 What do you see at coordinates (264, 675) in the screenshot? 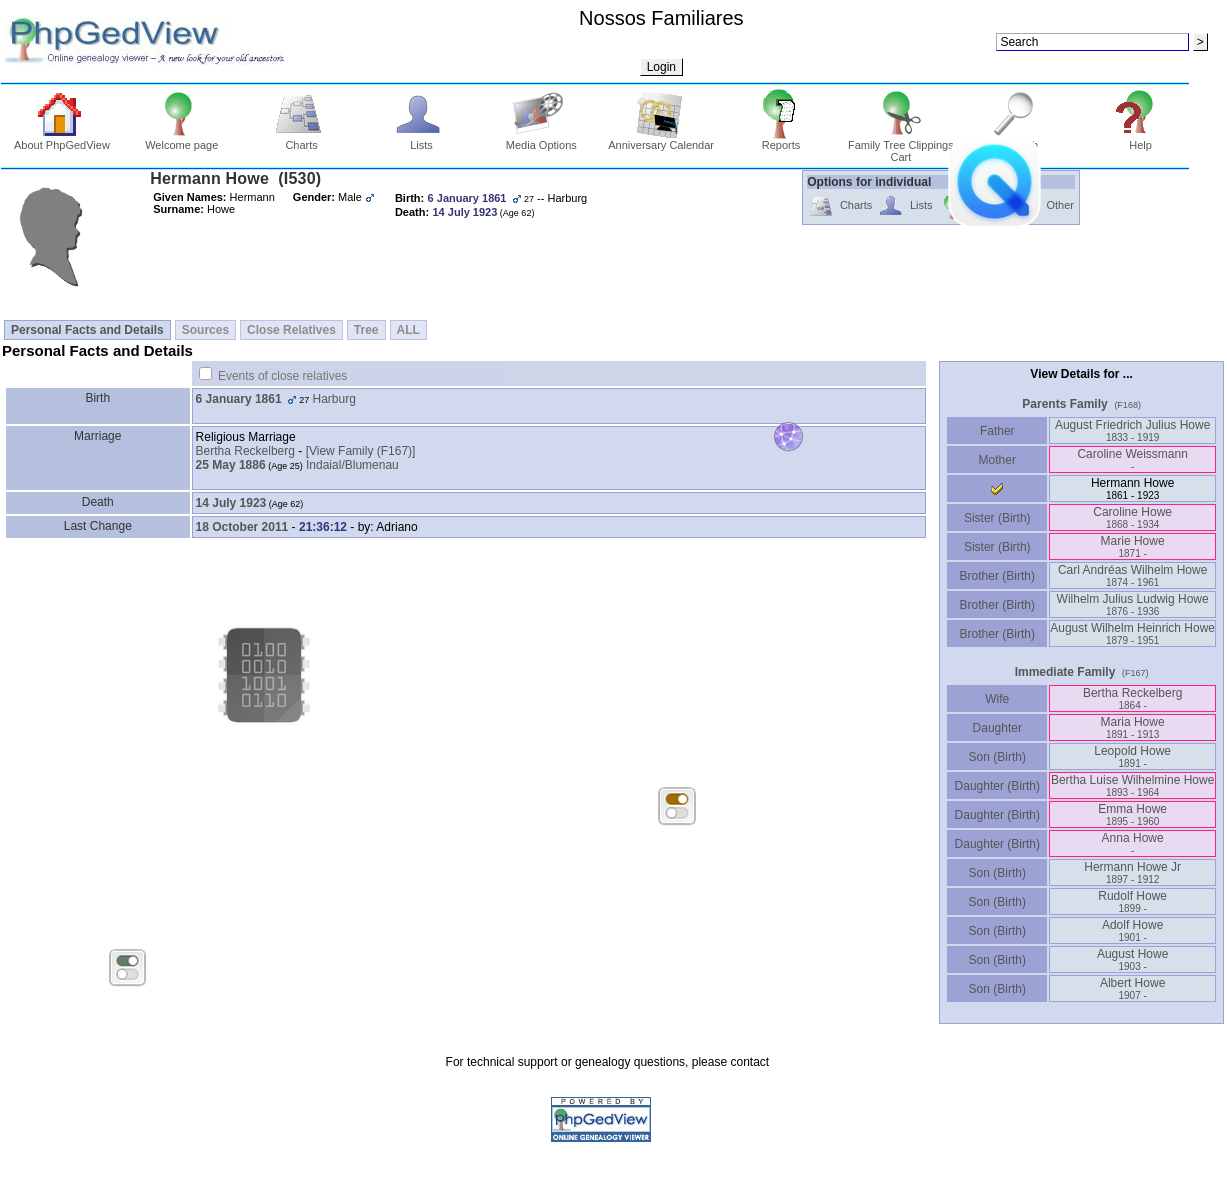
I see `firmware file type indicator` at bounding box center [264, 675].